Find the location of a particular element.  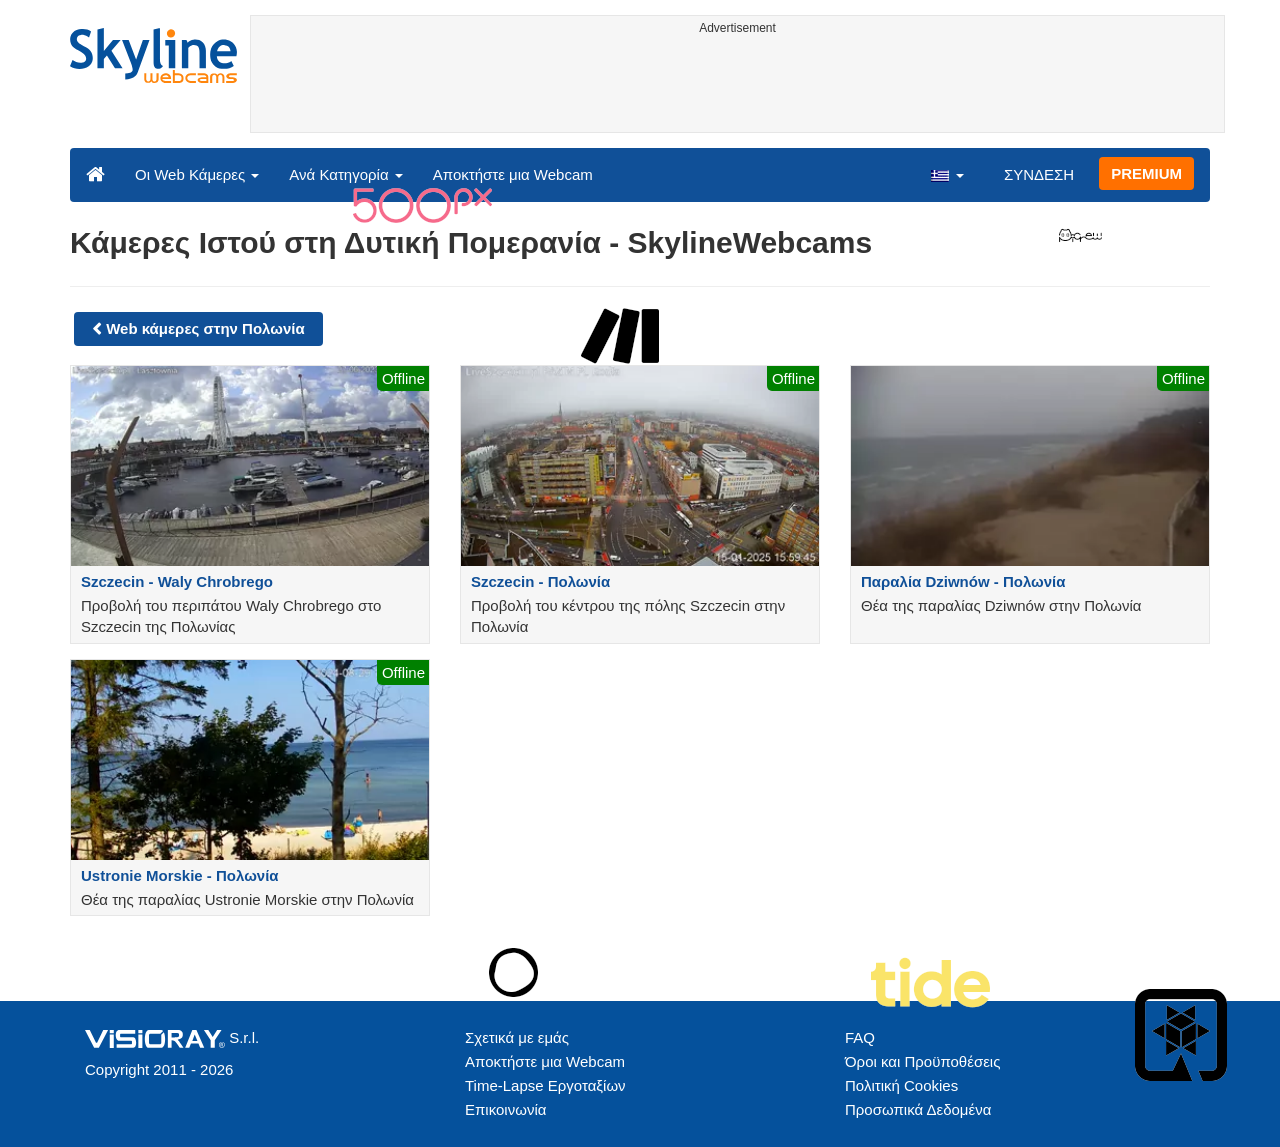

ghost publishing platform logo is located at coordinates (513, 972).